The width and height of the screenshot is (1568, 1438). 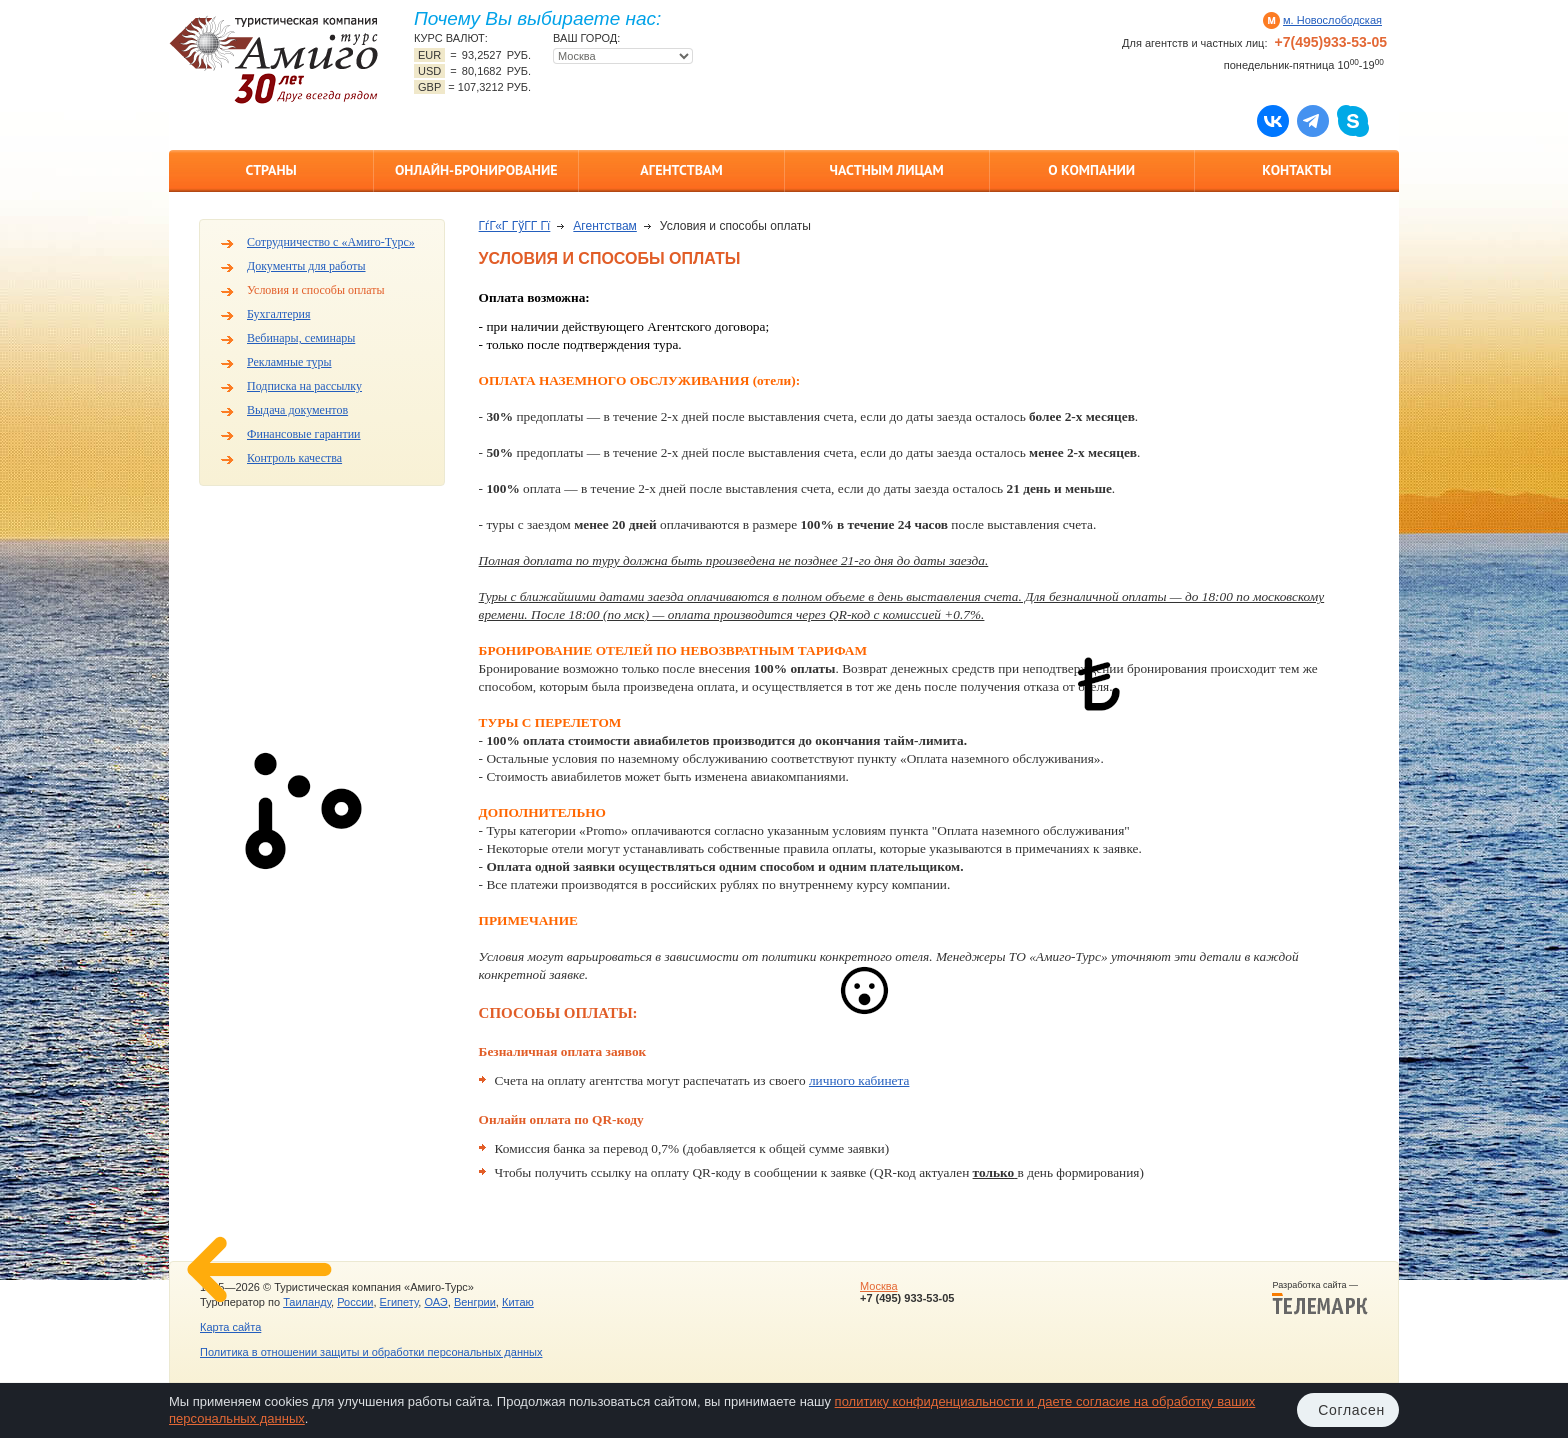 What do you see at coordinates (1096, 684) in the screenshot?
I see `indicates price or payment in Turkish lira` at bounding box center [1096, 684].